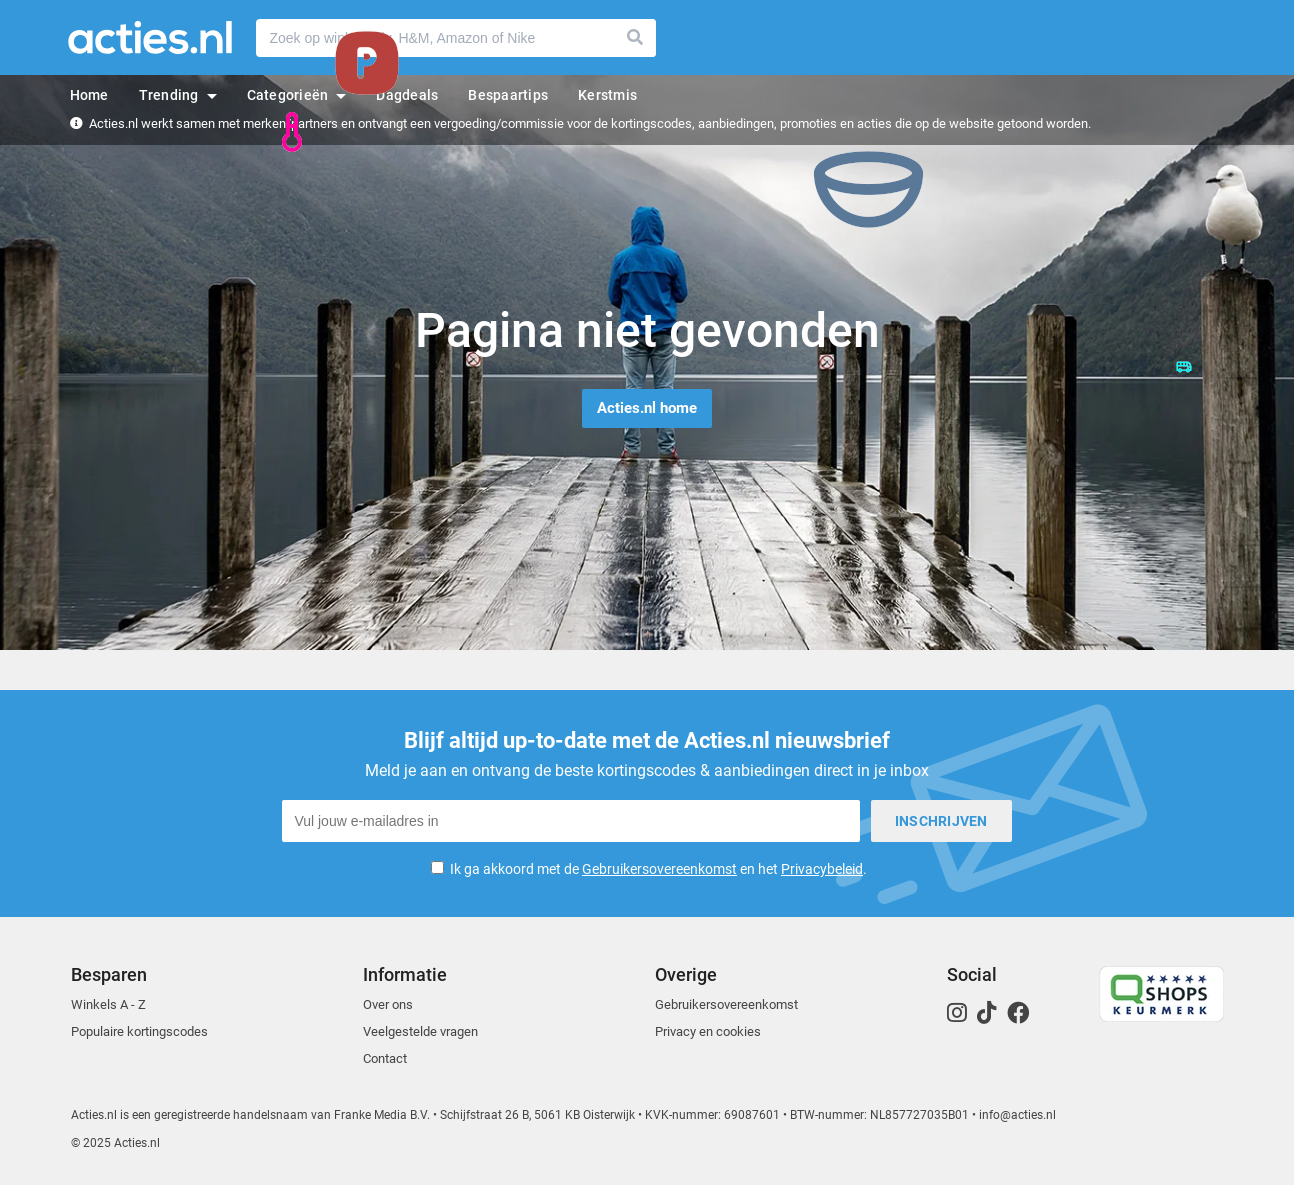 The image size is (1294, 1185). I want to click on view public transit options, so click(1184, 367).